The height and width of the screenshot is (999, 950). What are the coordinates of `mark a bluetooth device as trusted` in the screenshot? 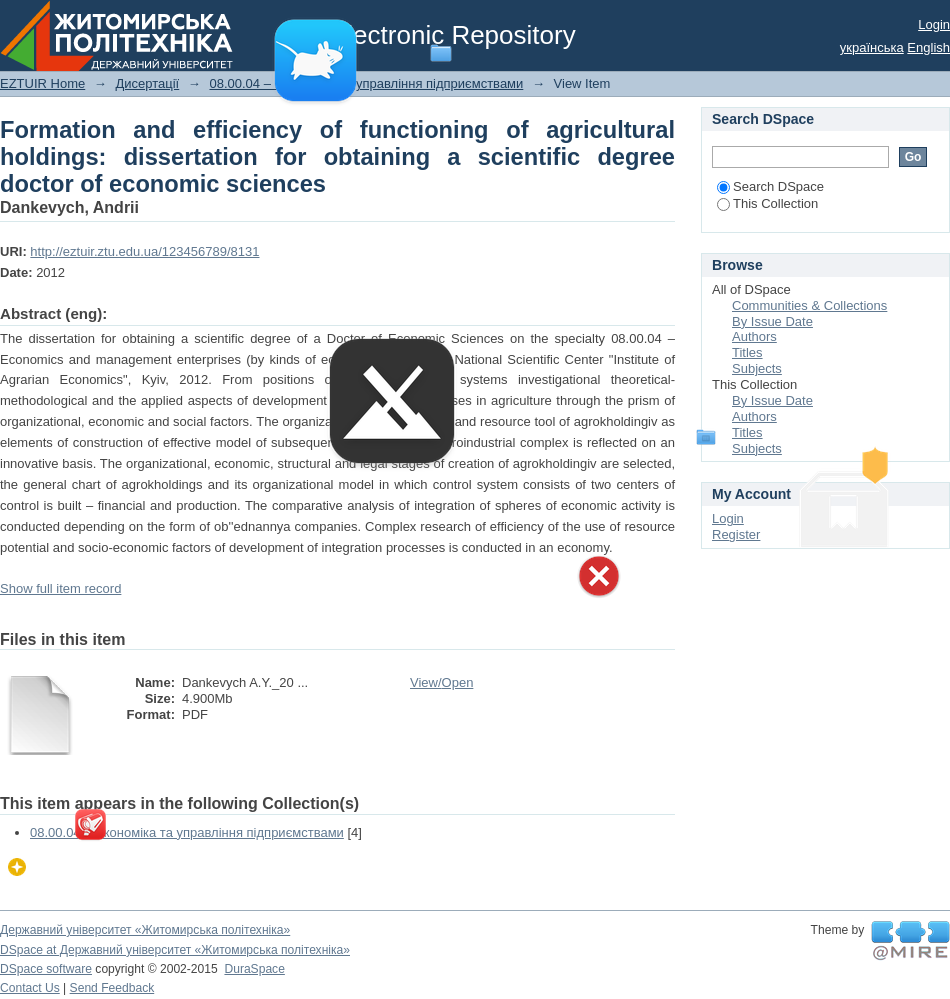 It's located at (17, 867).